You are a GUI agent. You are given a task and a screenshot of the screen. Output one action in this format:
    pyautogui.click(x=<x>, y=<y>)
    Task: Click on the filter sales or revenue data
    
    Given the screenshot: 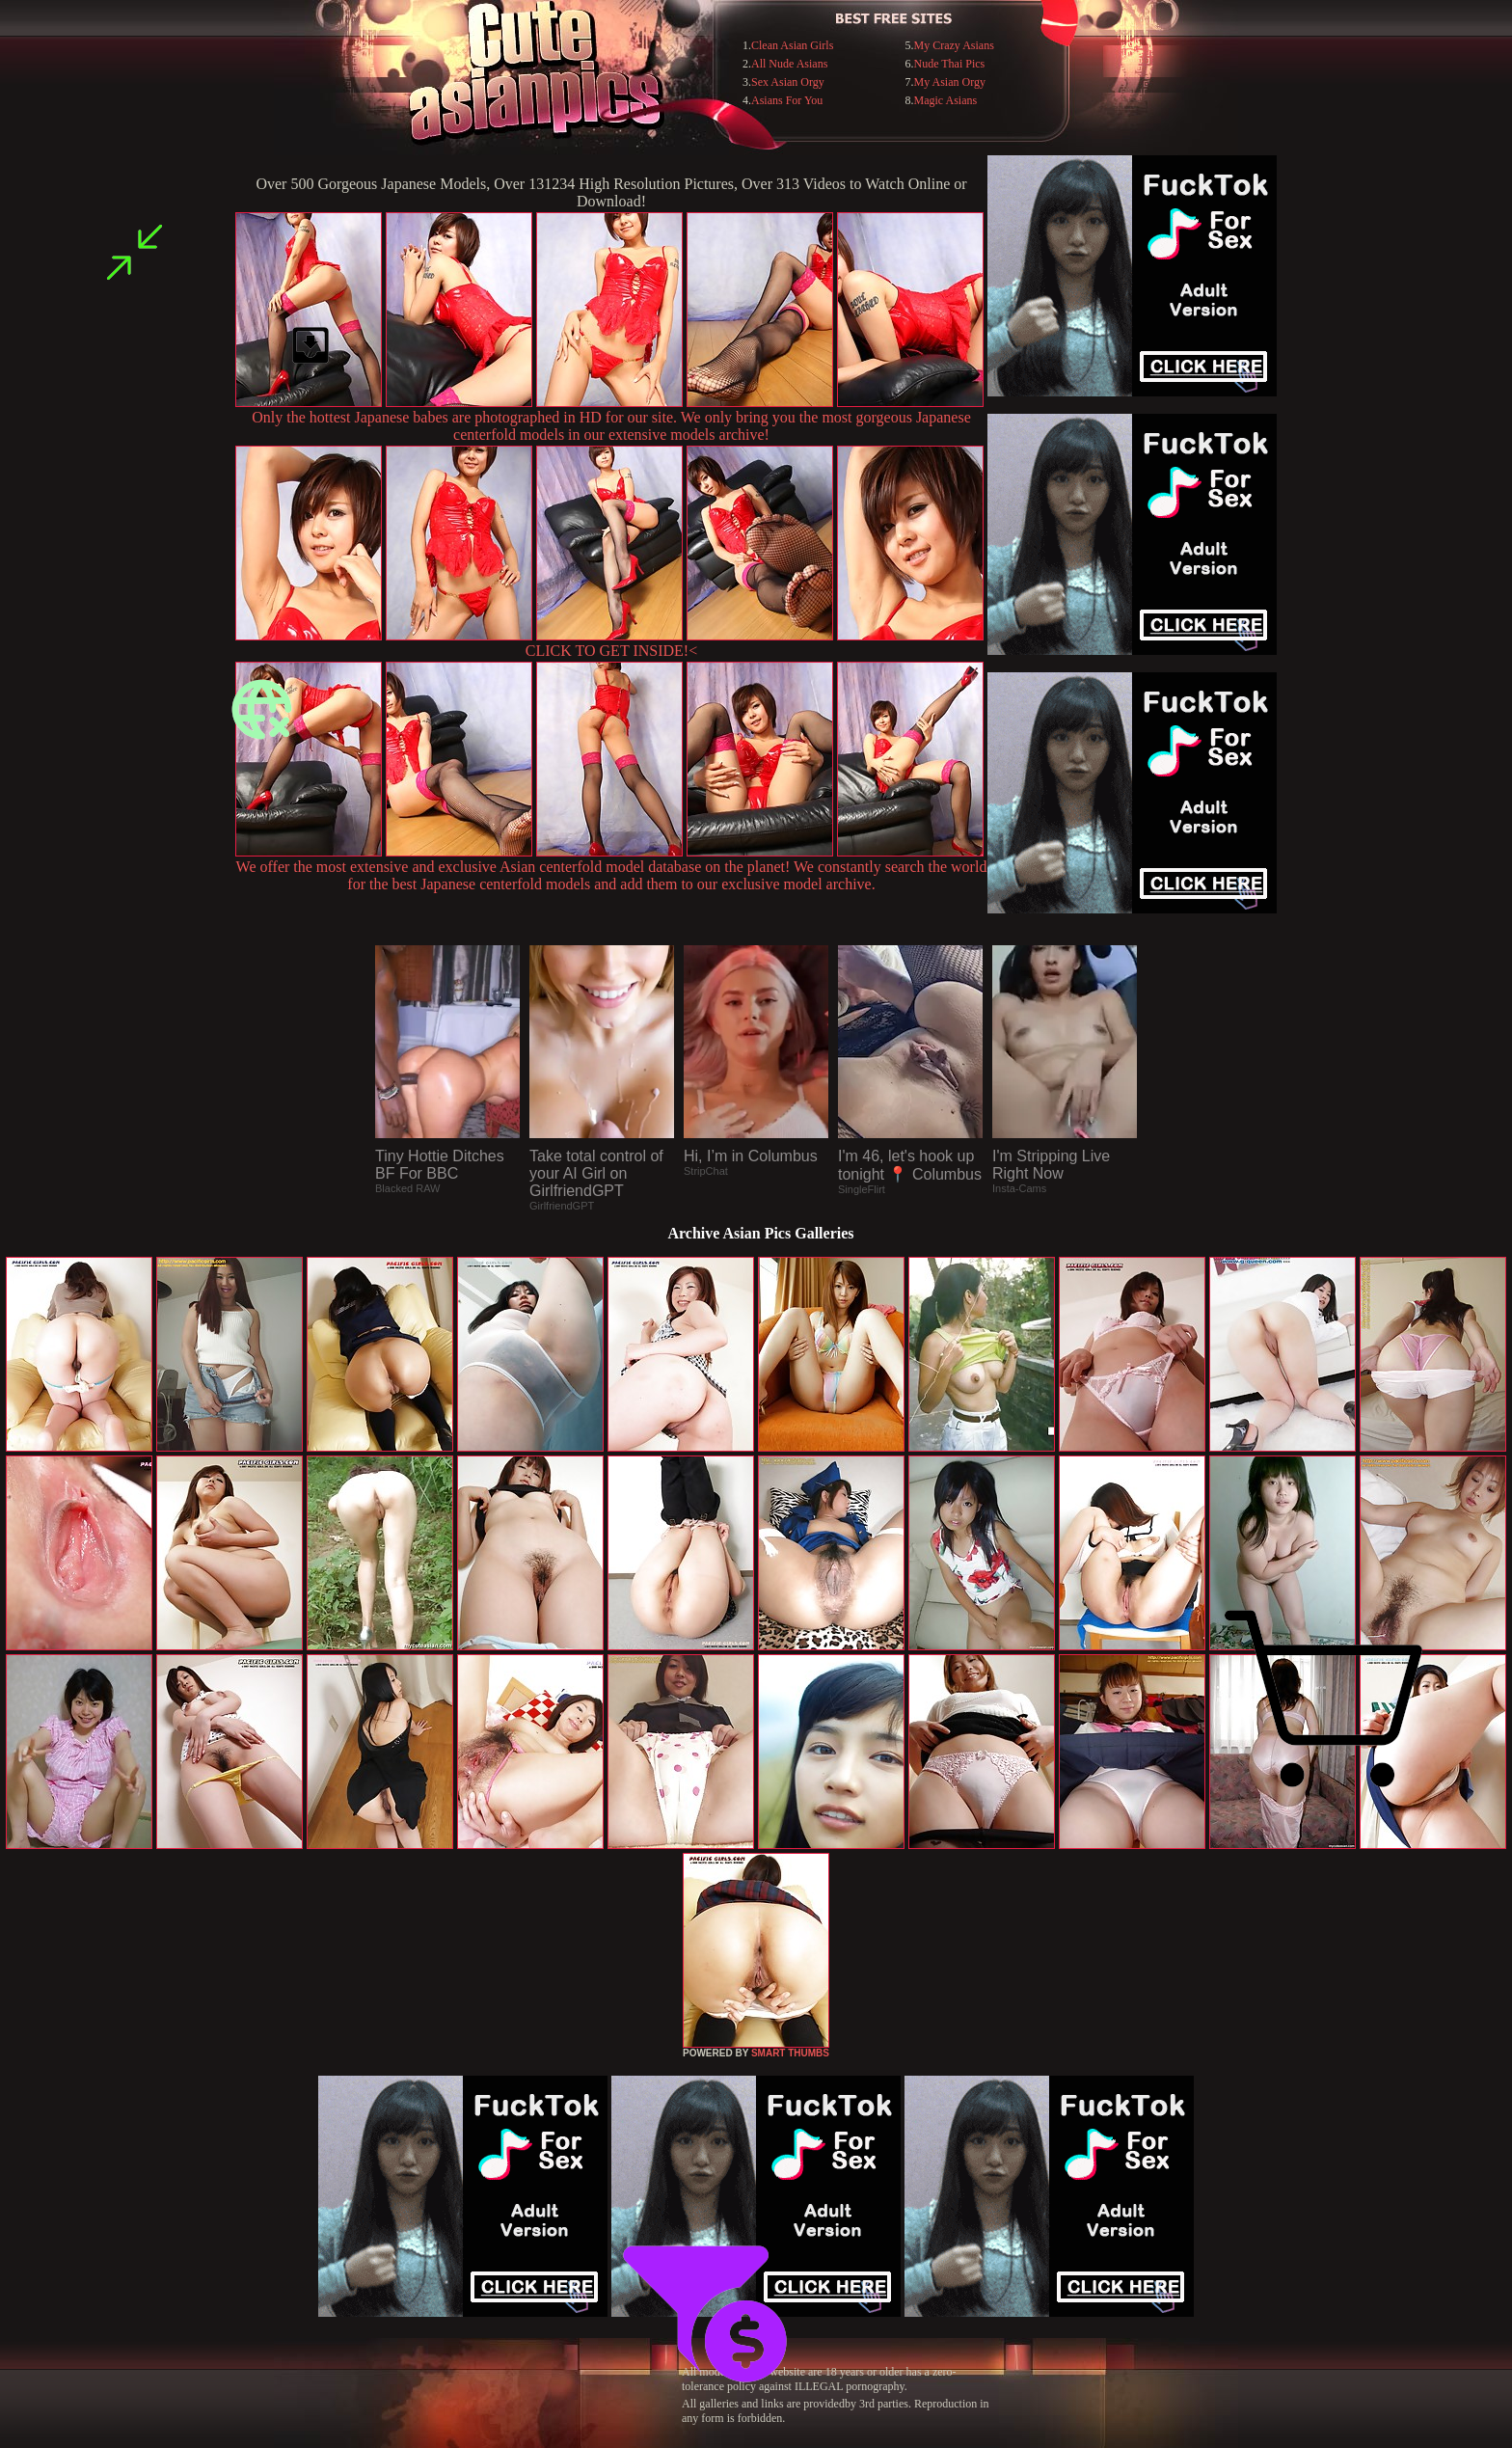 What is the action you would take?
    pyautogui.click(x=705, y=2300)
    